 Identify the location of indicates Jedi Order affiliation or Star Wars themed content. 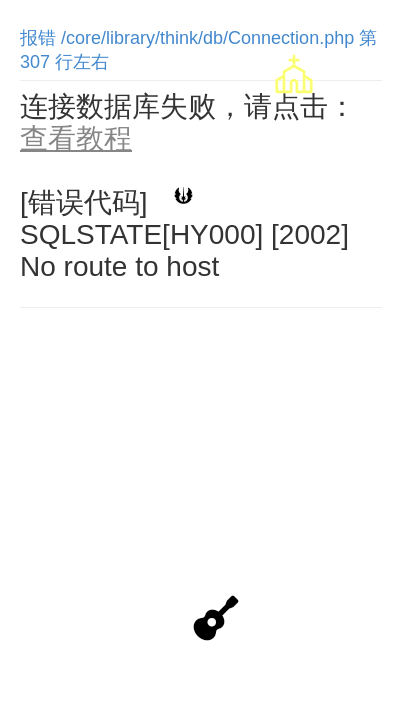
(183, 195).